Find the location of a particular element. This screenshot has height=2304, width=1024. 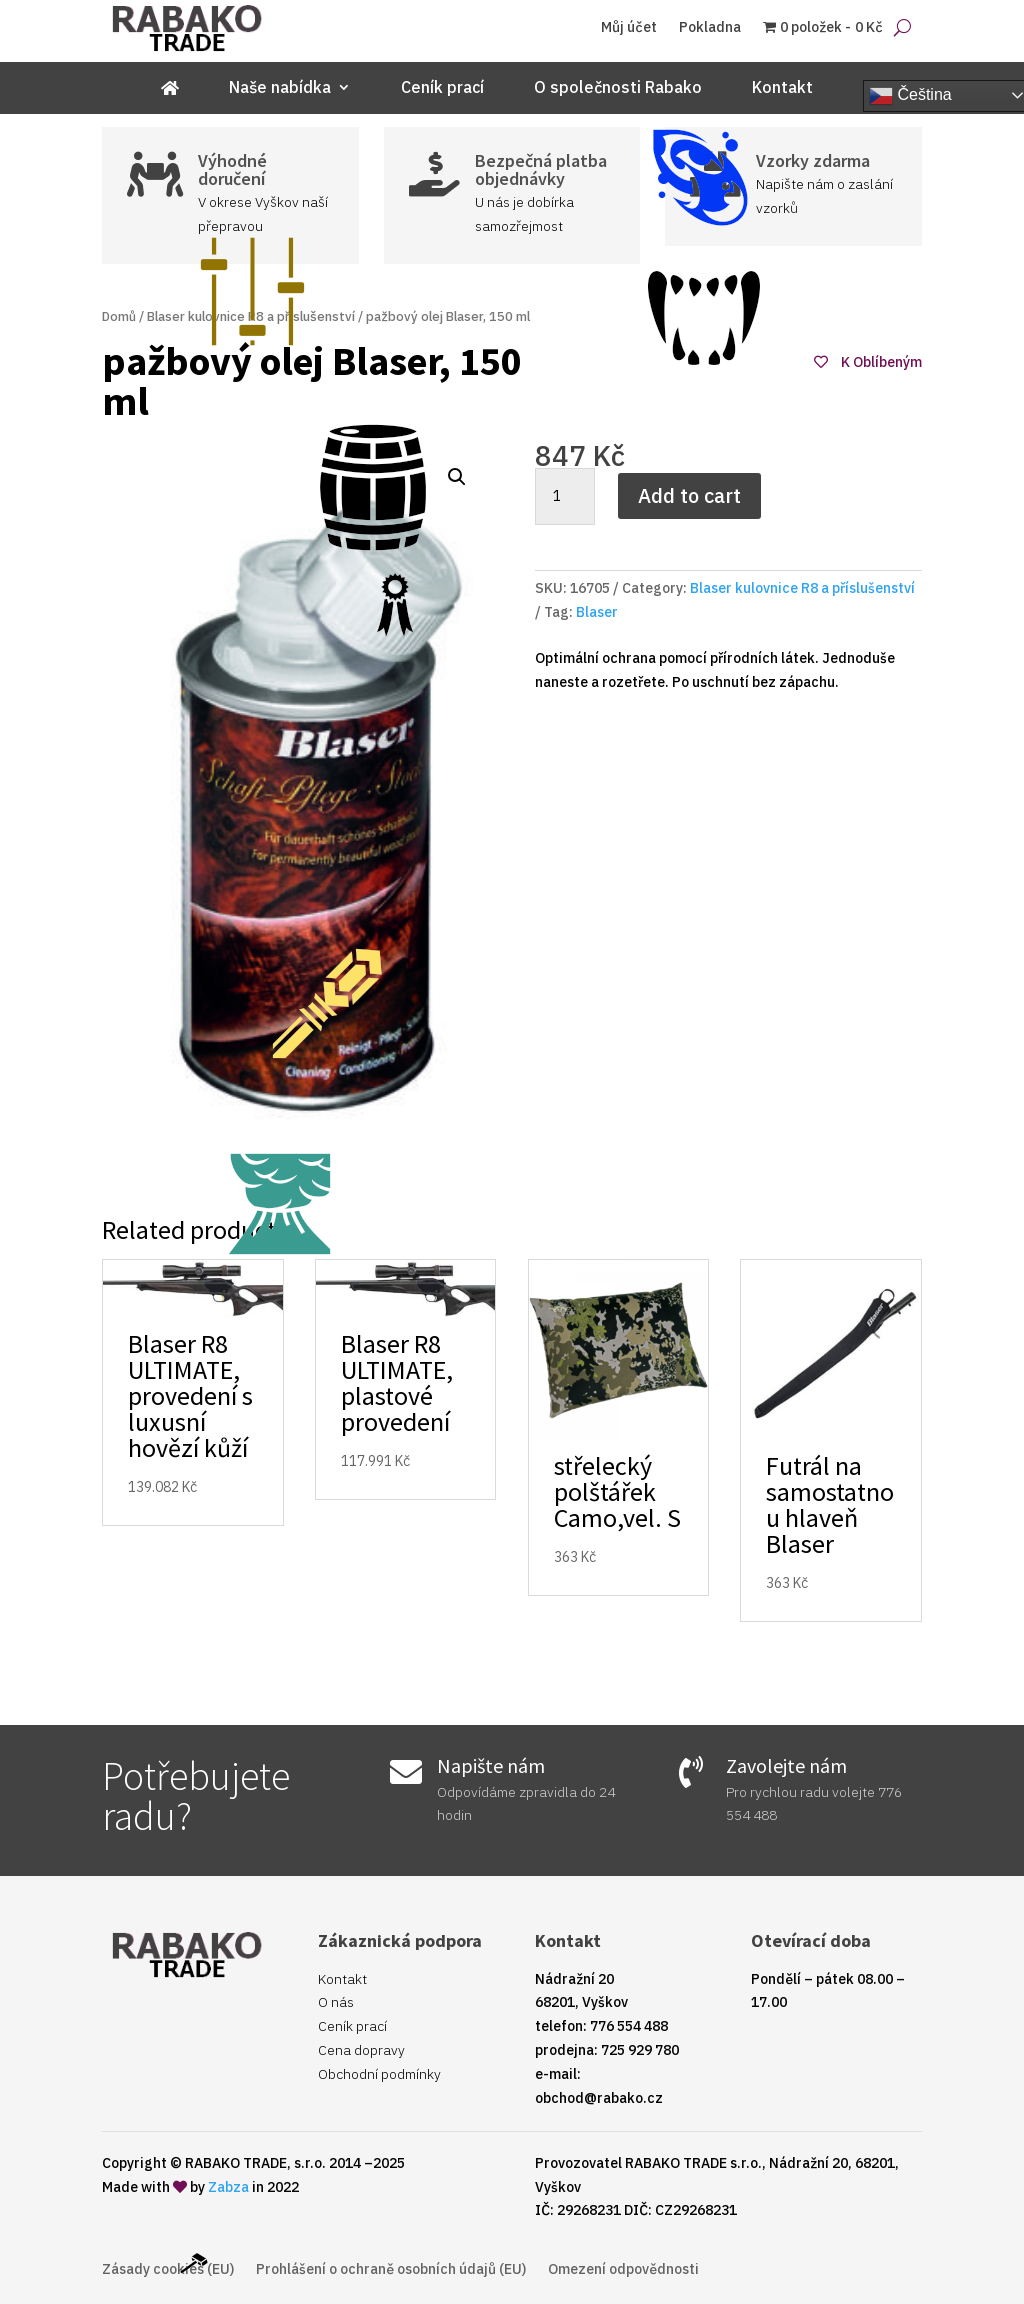

access crafting or building tools is located at coordinates (194, 2263).